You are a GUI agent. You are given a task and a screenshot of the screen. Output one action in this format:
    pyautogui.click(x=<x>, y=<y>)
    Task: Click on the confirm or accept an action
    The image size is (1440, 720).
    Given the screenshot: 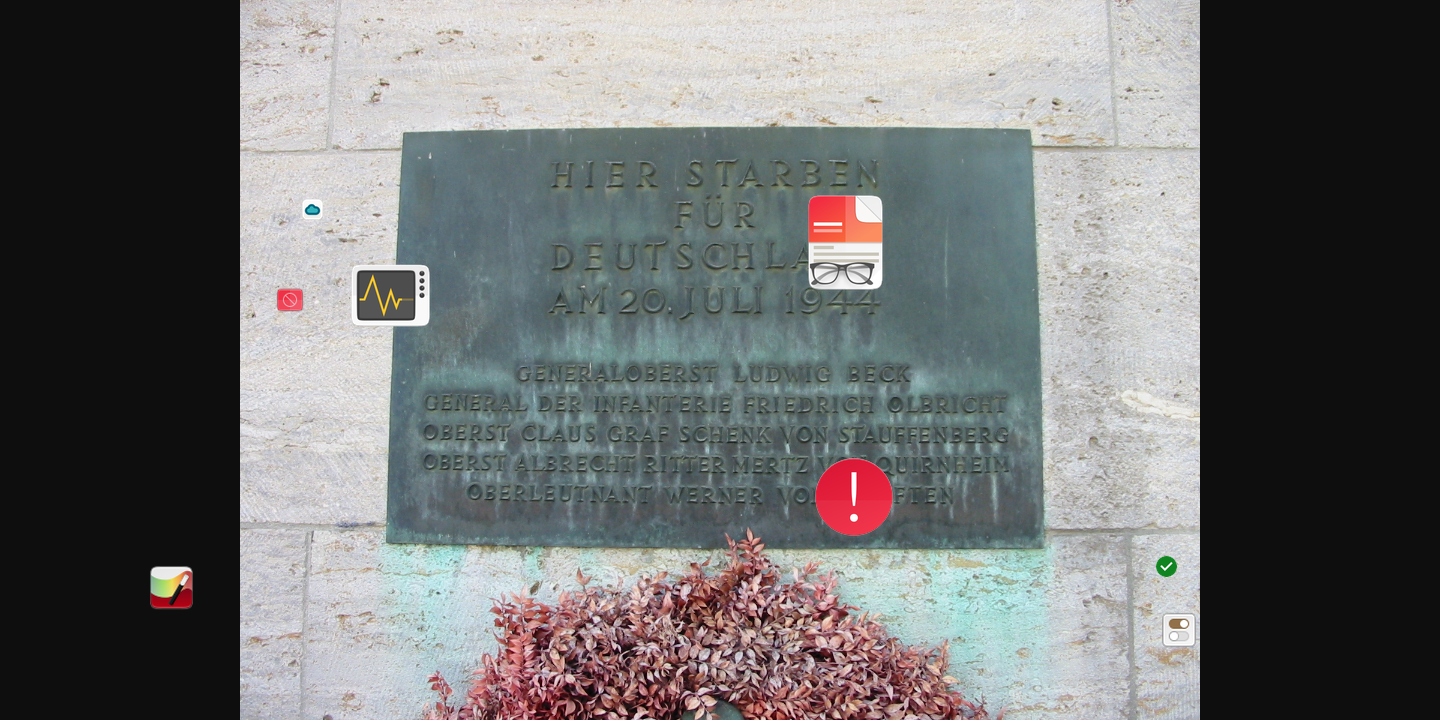 What is the action you would take?
    pyautogui.click(x=1166, y=566)
    